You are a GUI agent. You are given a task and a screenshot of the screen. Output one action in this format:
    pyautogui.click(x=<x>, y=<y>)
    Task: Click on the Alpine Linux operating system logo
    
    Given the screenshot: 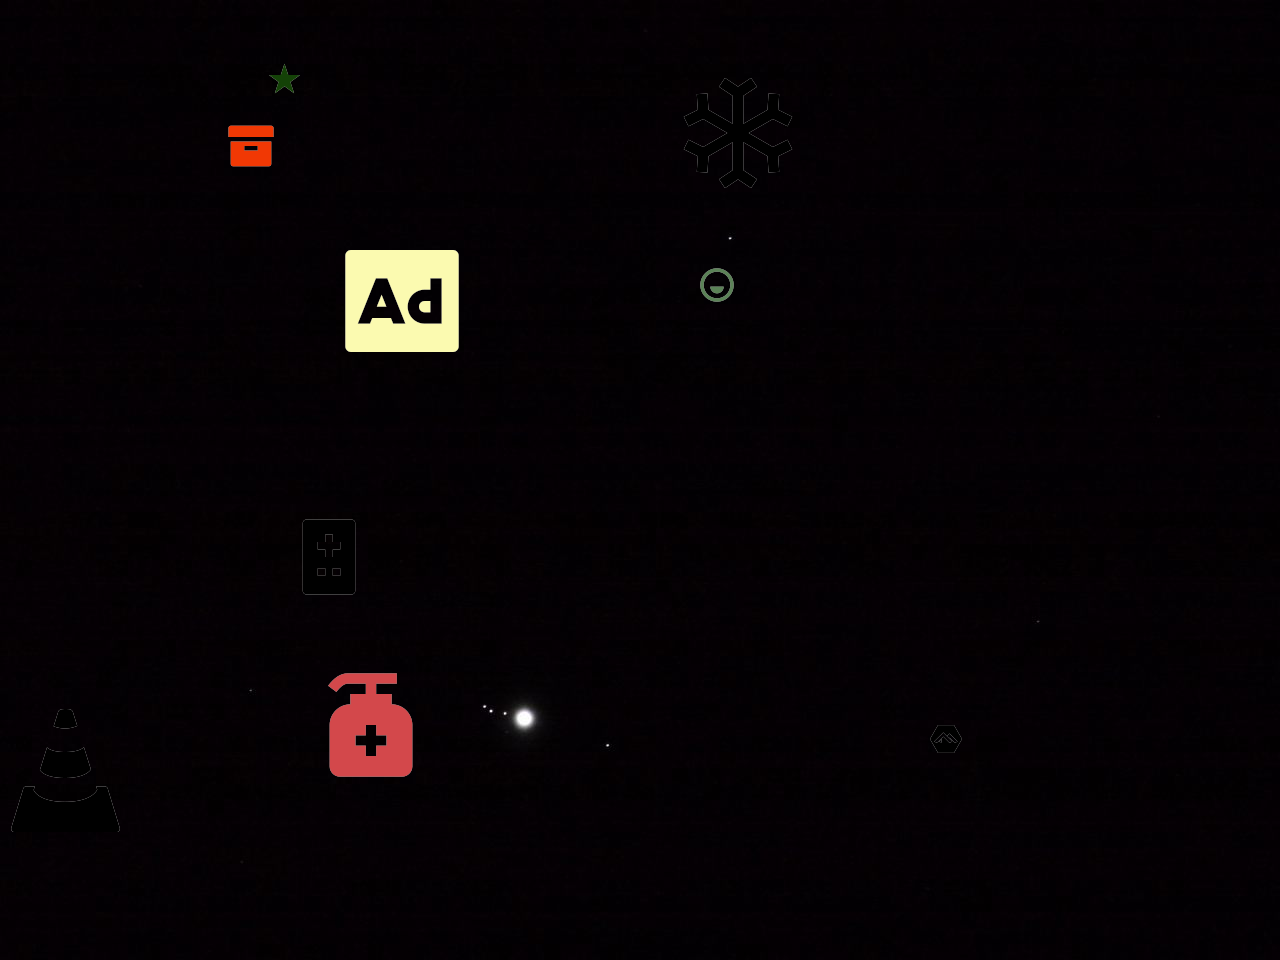 What is the action you would take?
    pyautogui.click(x=946, y=739)
    